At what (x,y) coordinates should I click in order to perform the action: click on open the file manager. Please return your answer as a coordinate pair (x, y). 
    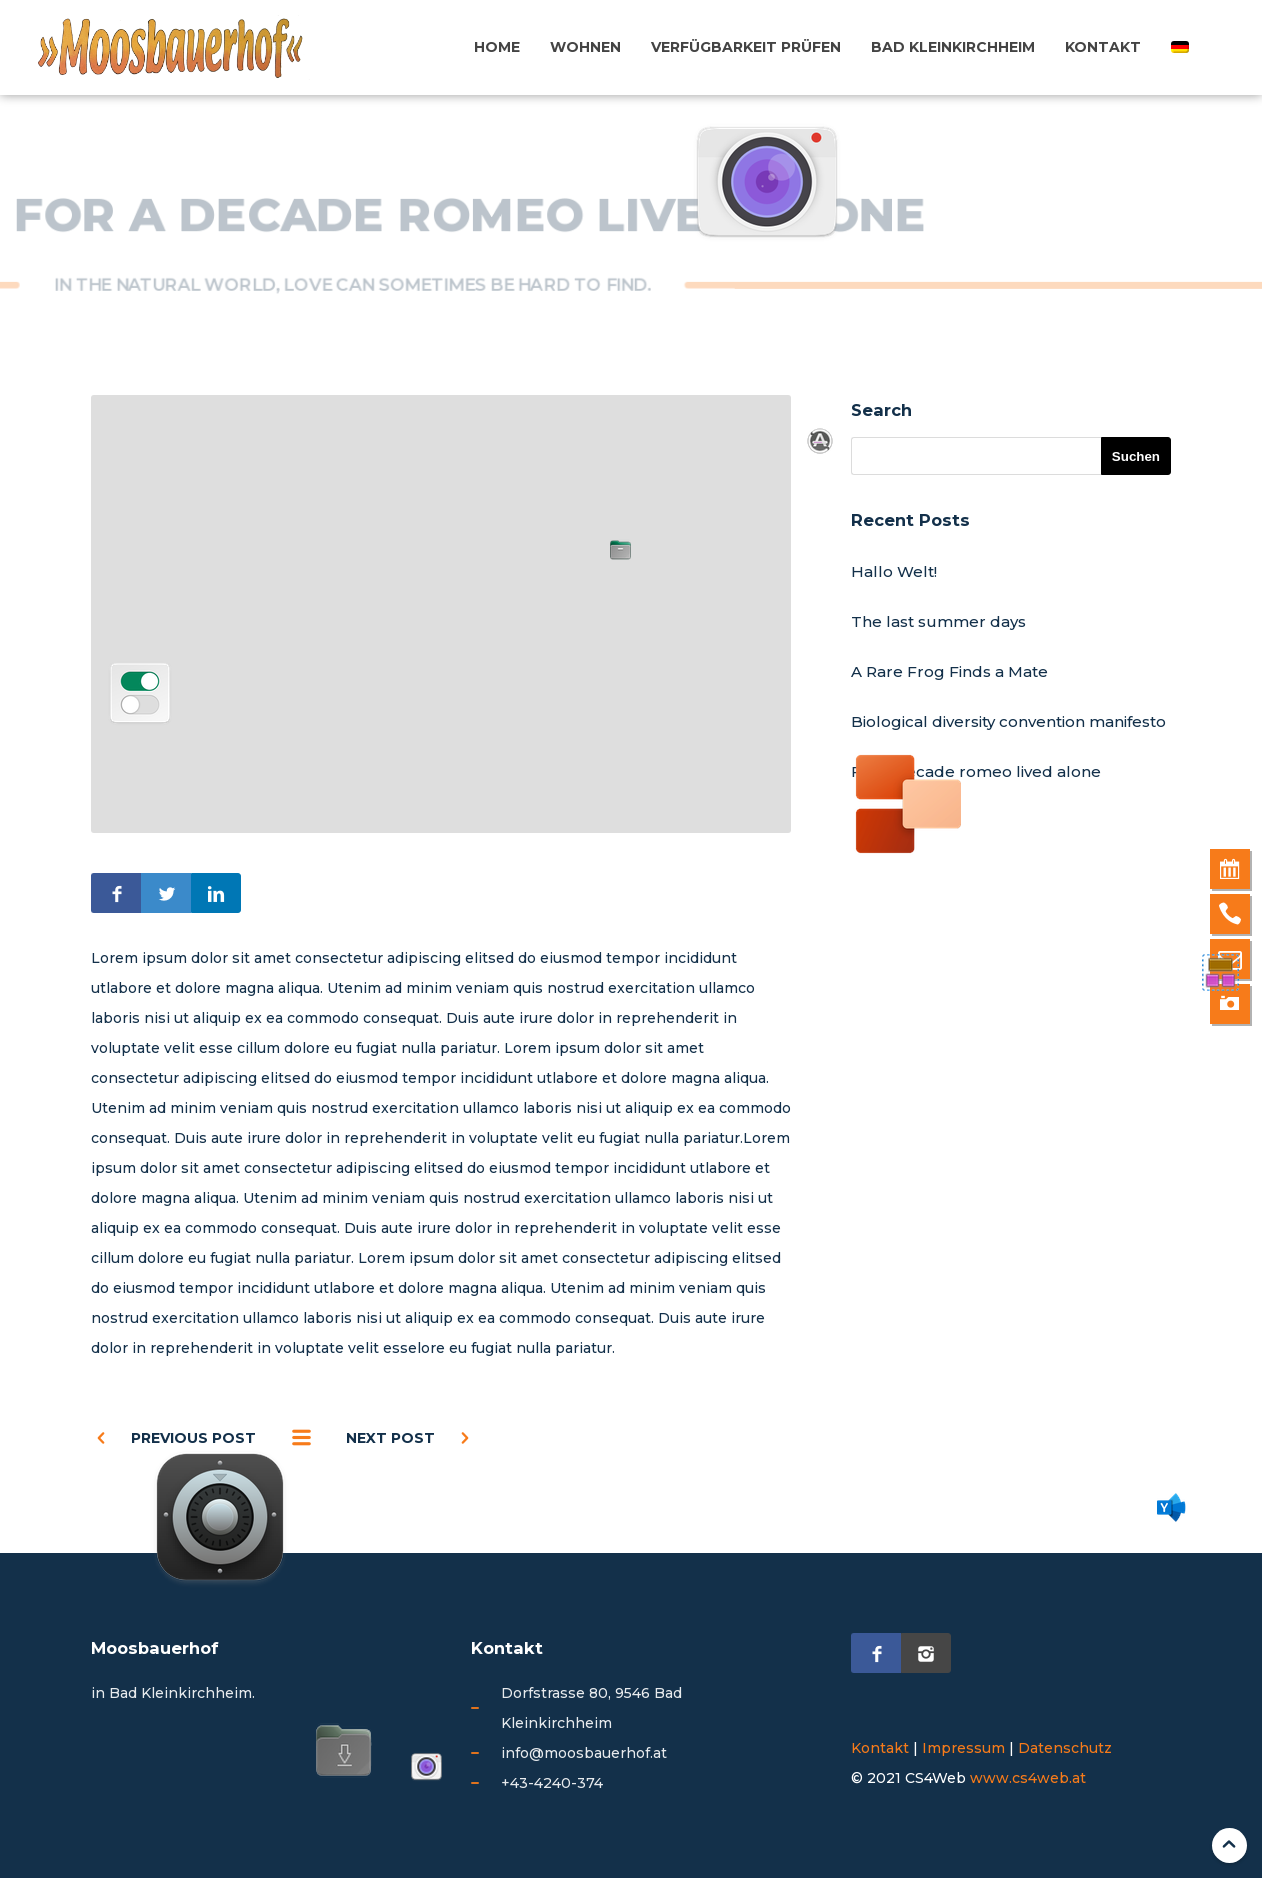
    Looking at the image, I should click on (620, 549).